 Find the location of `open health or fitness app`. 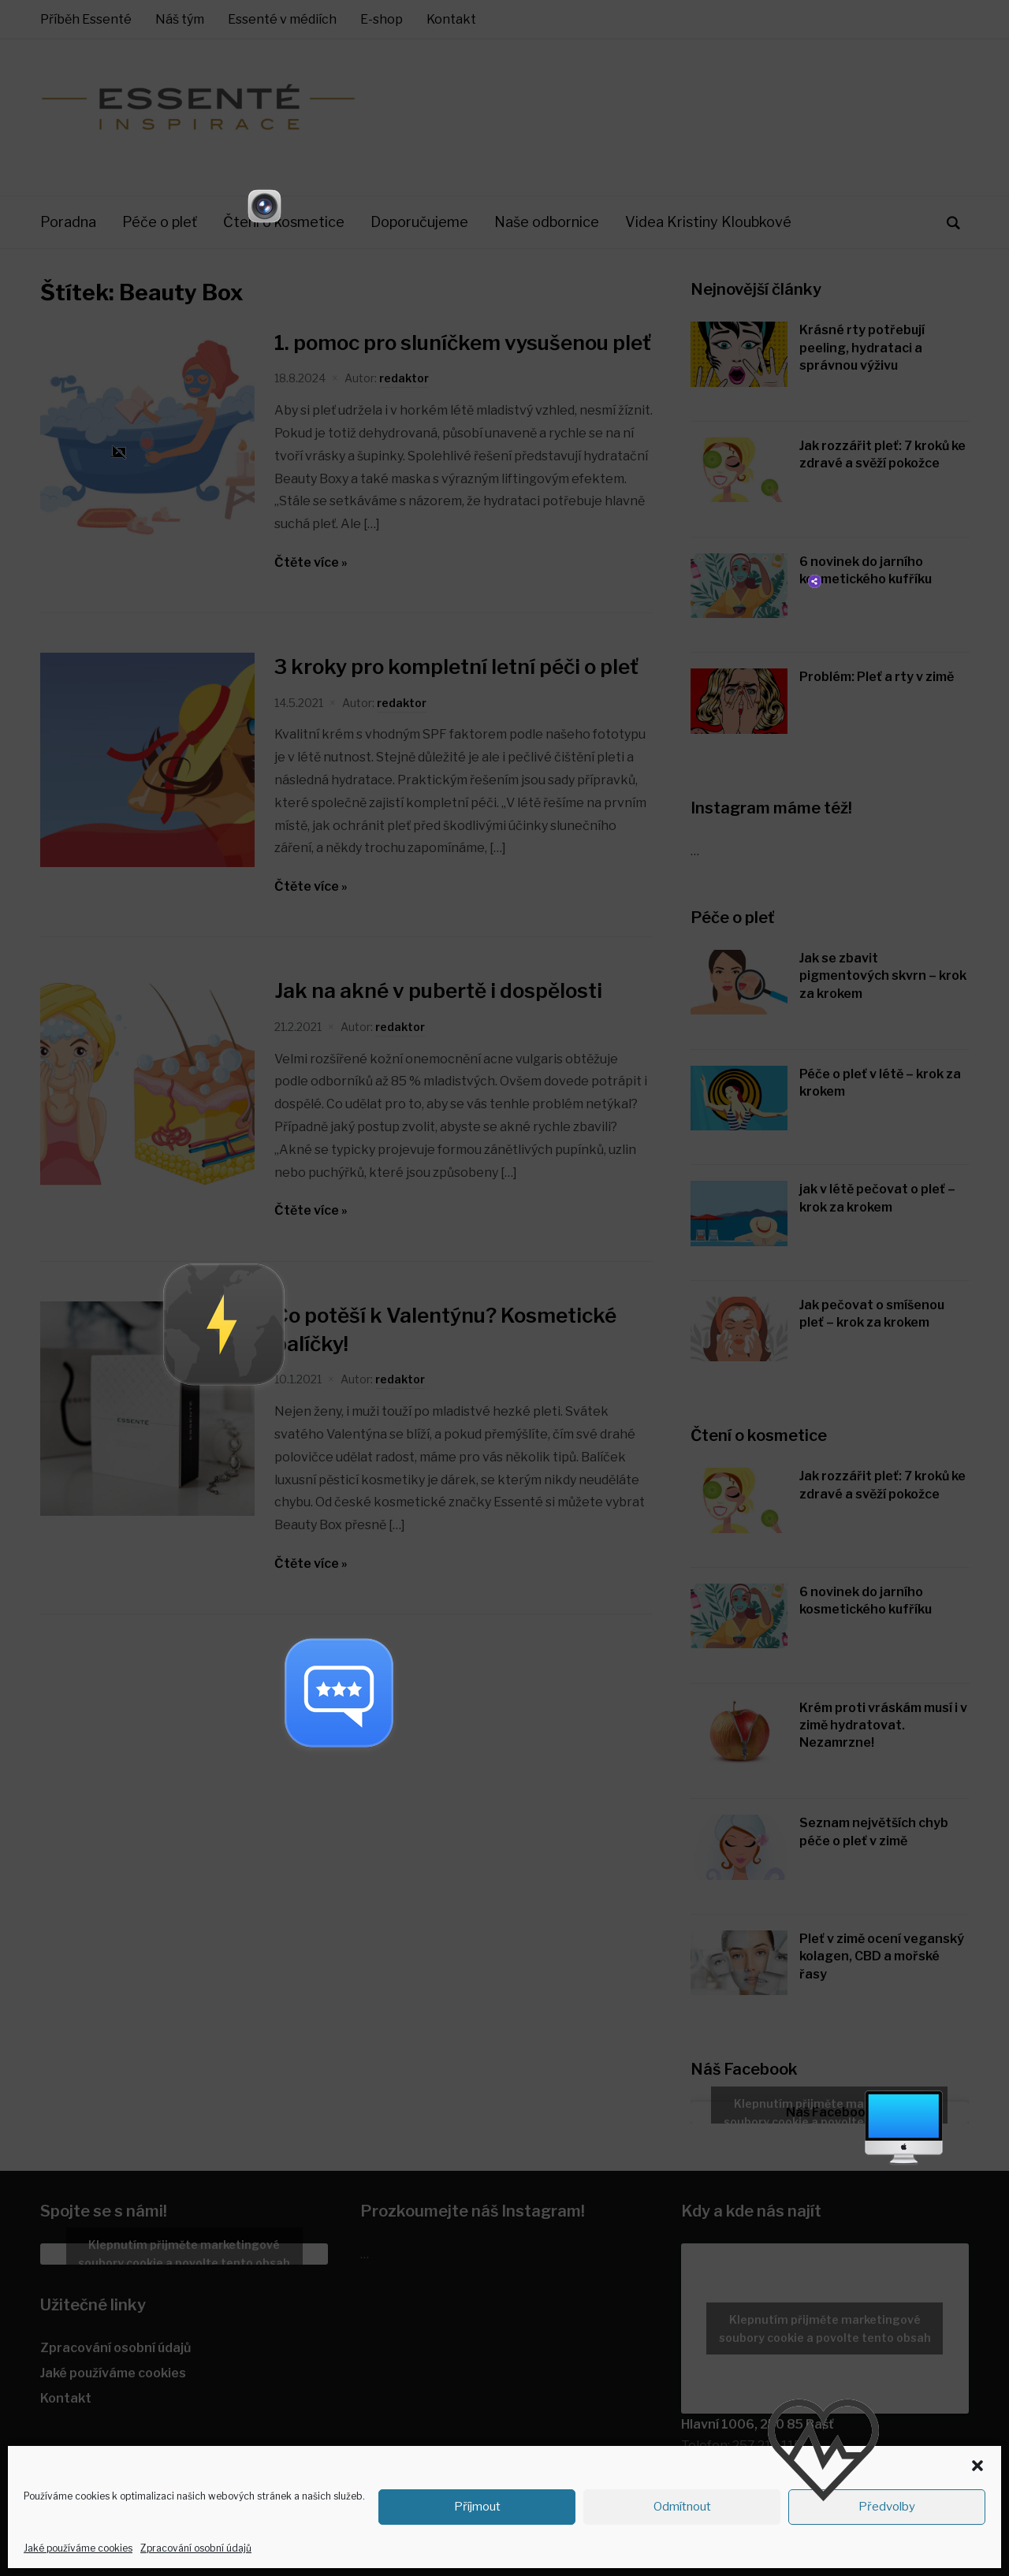

open health or fitness app is located at coordinates (823, 2448).